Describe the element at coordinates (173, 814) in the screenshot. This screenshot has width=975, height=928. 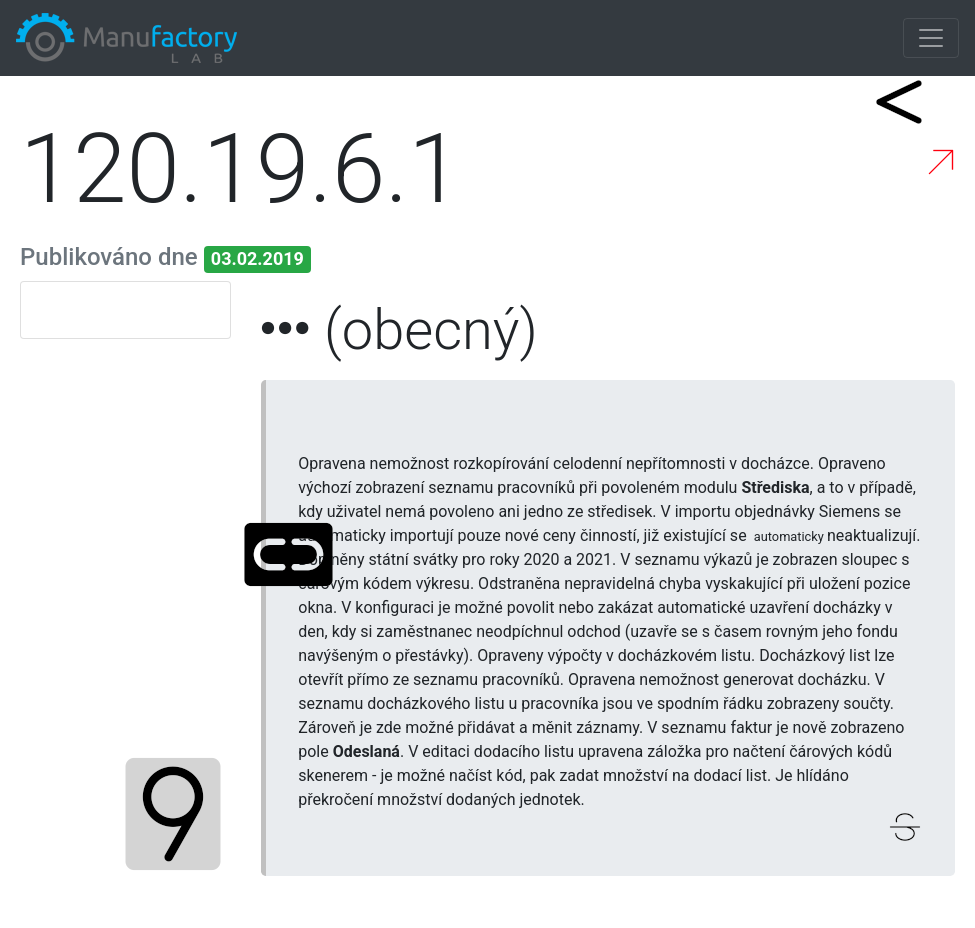
I see `indicates the number nine in a sequence or list` at that location.